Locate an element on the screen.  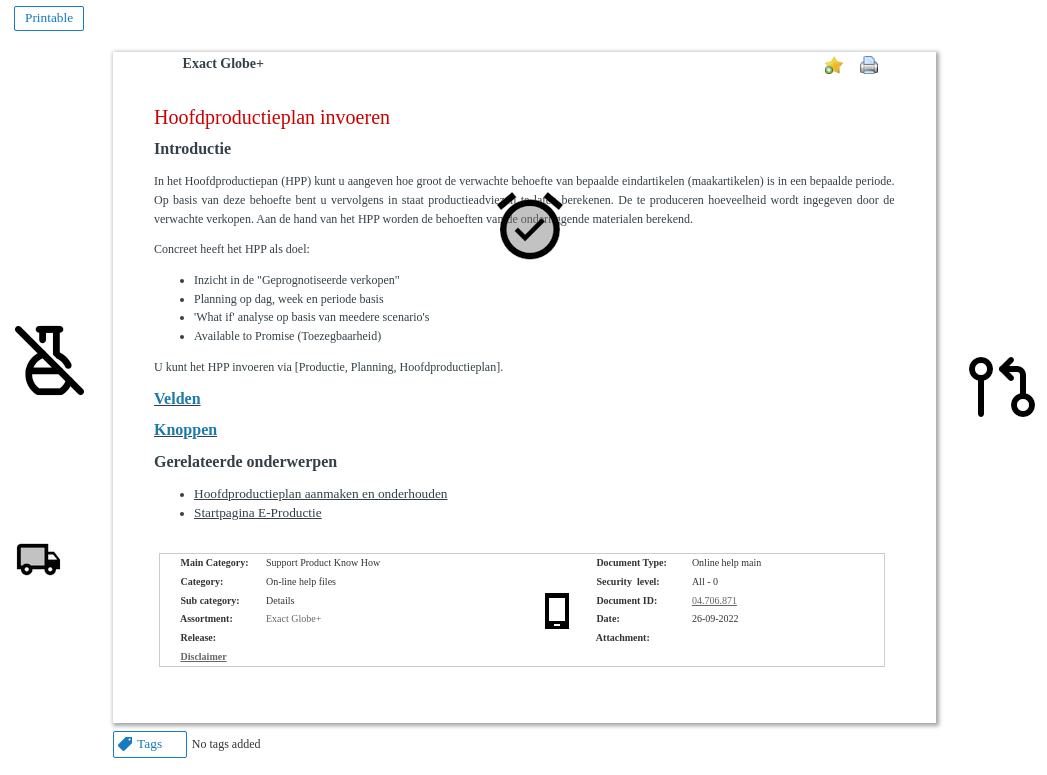
indicates android device or mobile phone is located at coordinates (557, 611).